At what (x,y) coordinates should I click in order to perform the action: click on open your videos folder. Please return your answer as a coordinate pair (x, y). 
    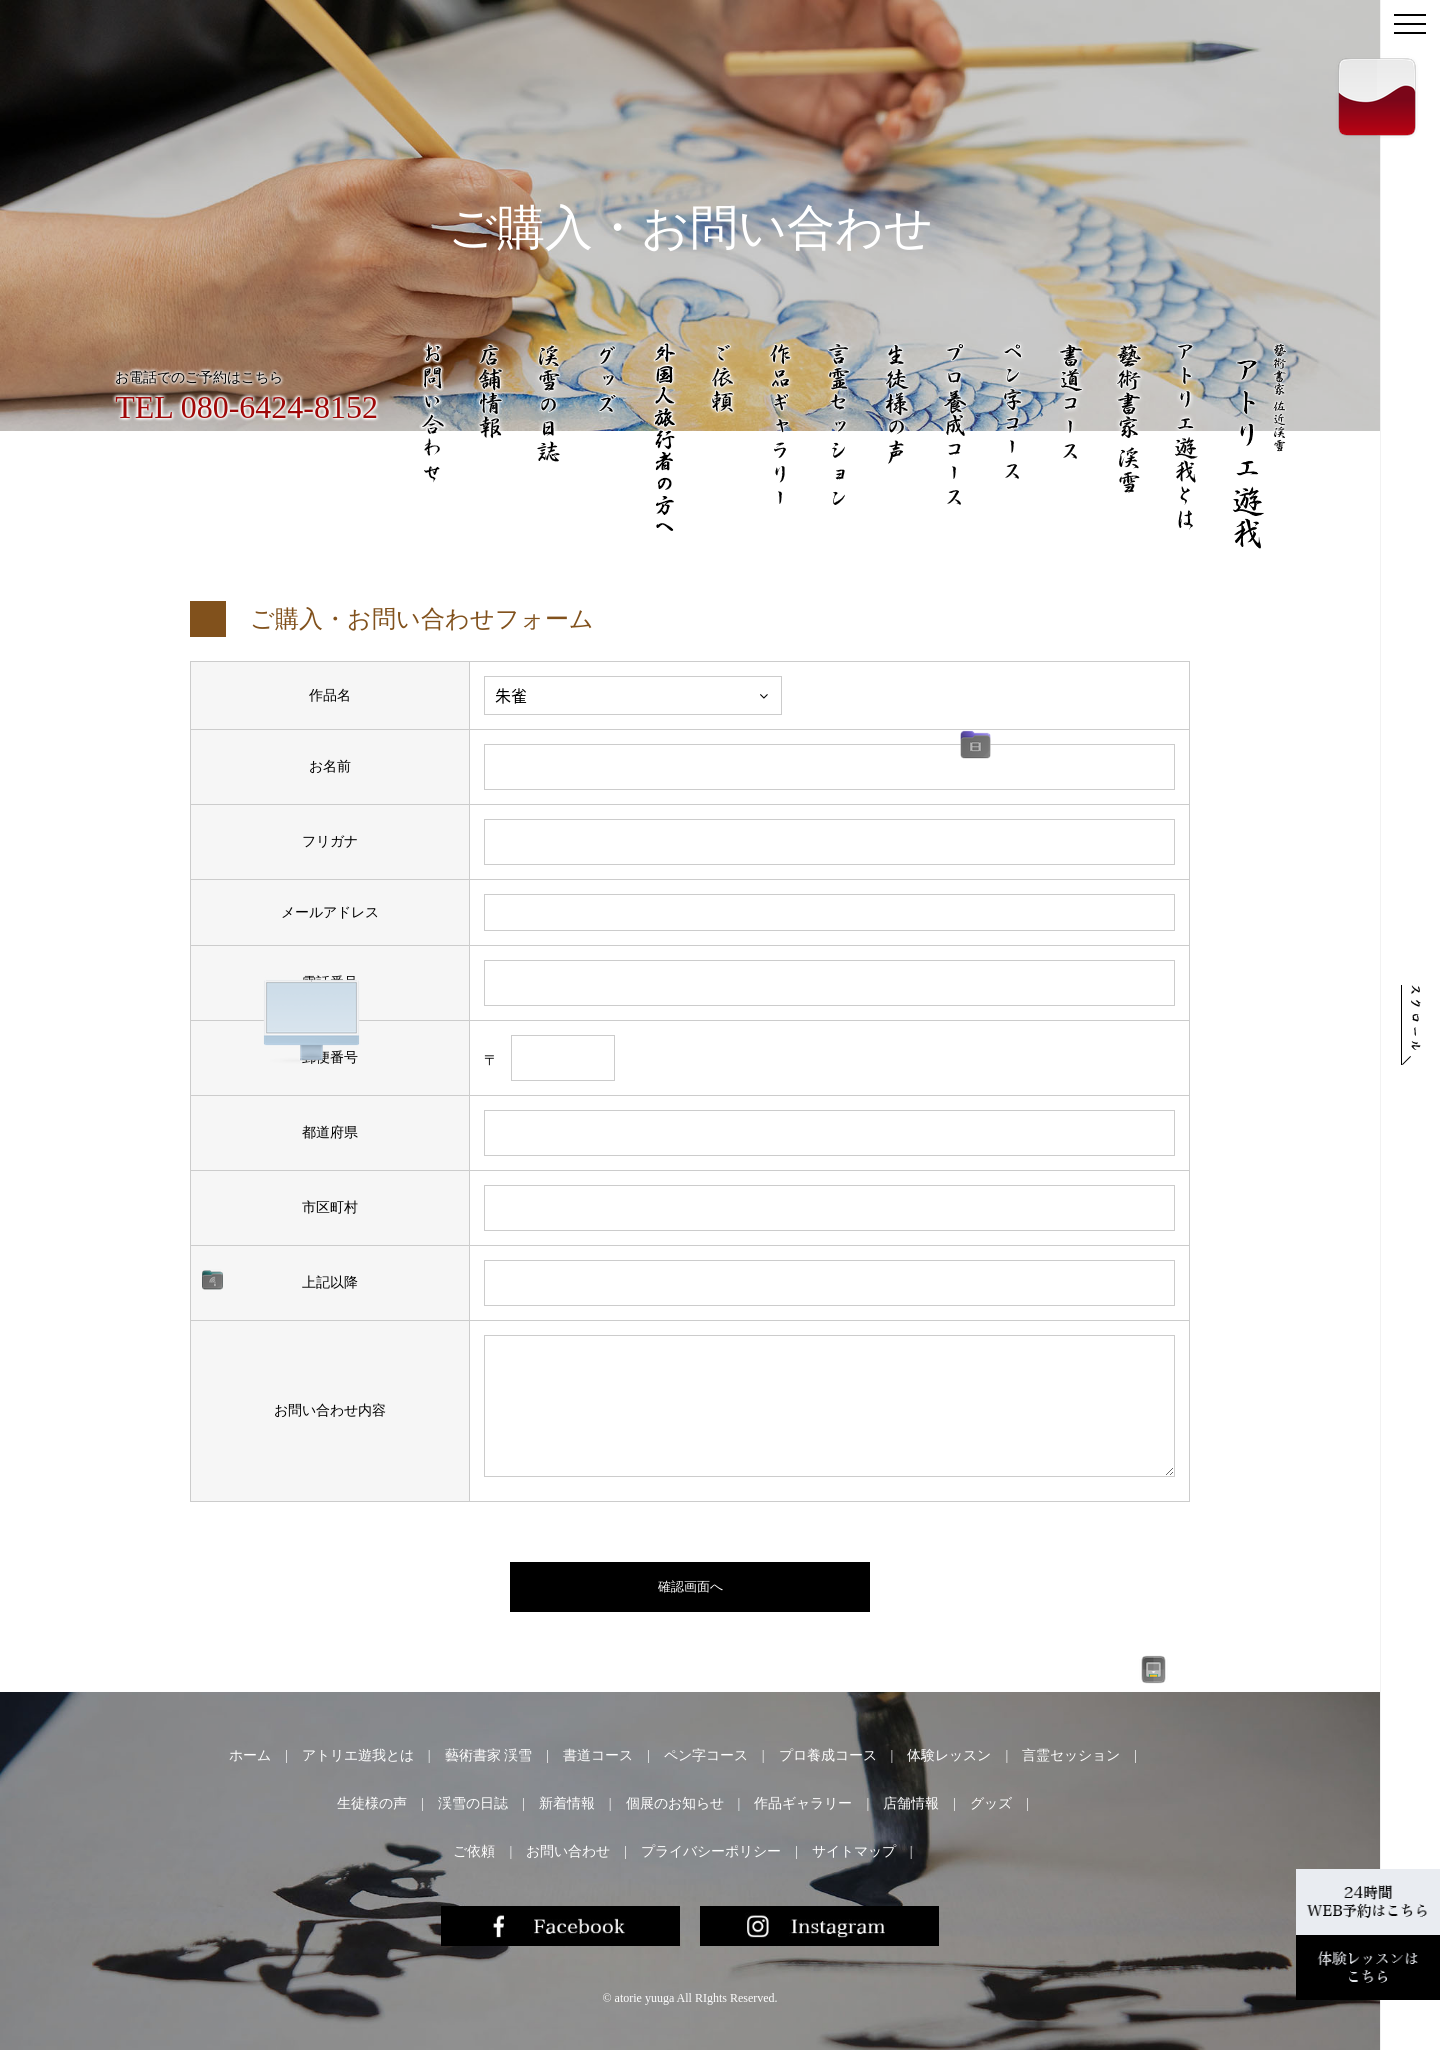
    Looking at the image, I should click on (975, 744).